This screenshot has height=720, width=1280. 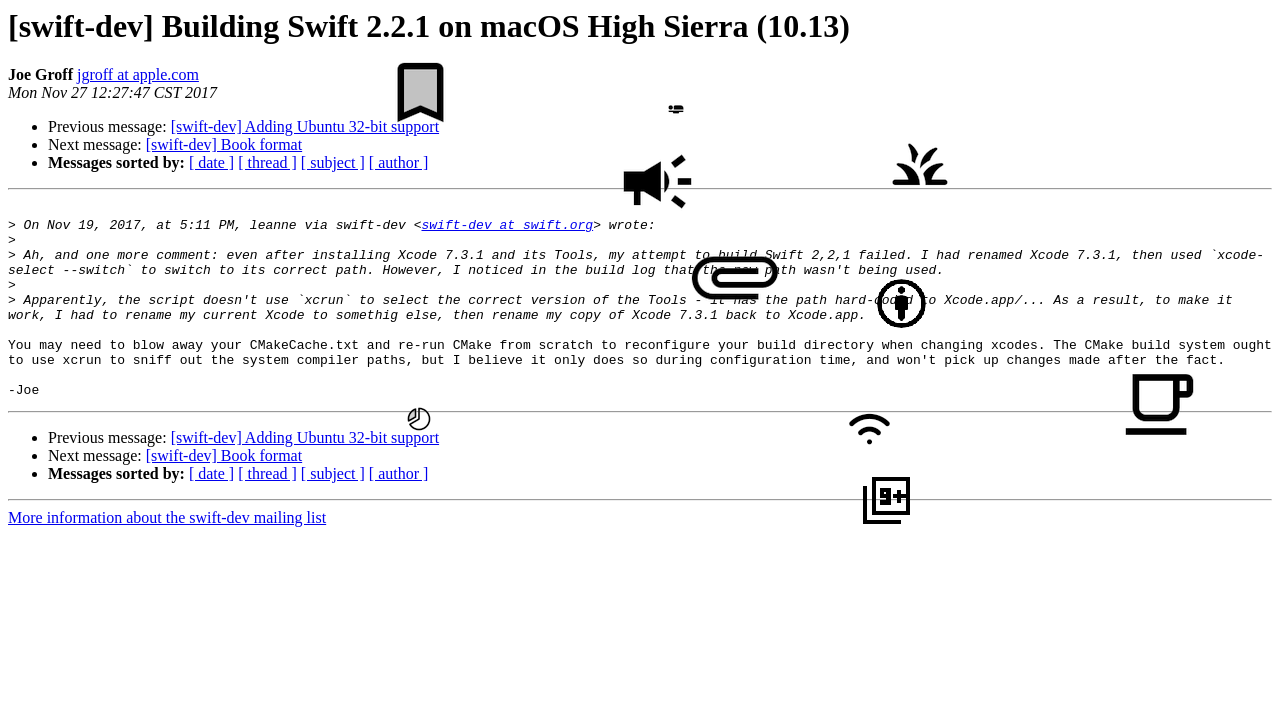 What do you see at coordinates (920, 163) in the screenshot?
I see `view outdoor or nature-related content` at bounding box center [920, 163].